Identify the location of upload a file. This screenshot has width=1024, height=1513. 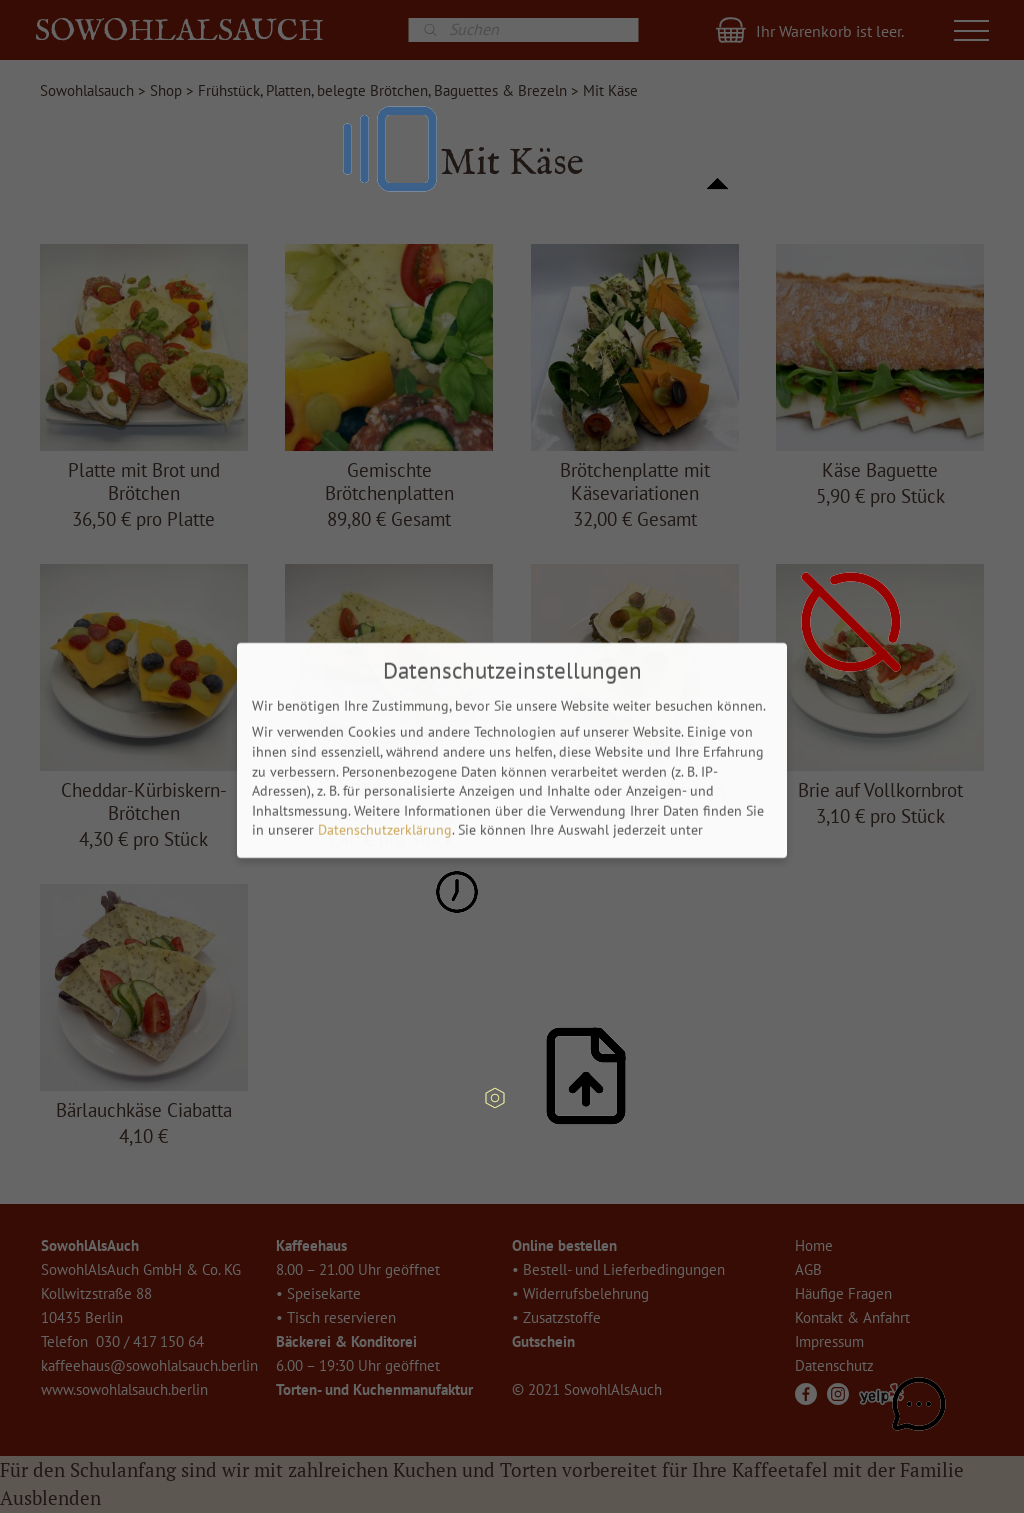
(586, 1076).